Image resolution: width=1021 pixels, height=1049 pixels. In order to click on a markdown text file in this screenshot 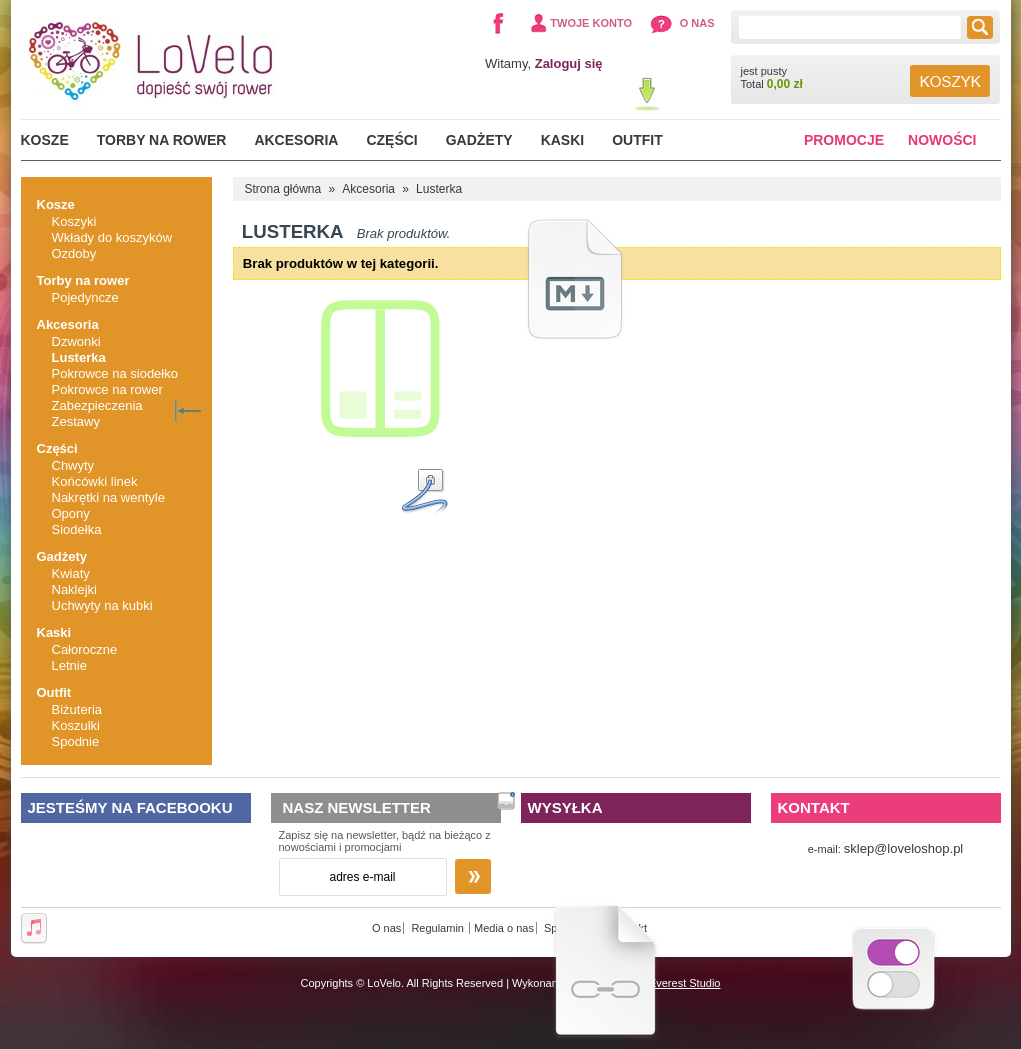, I will do `click(575, 279)`.